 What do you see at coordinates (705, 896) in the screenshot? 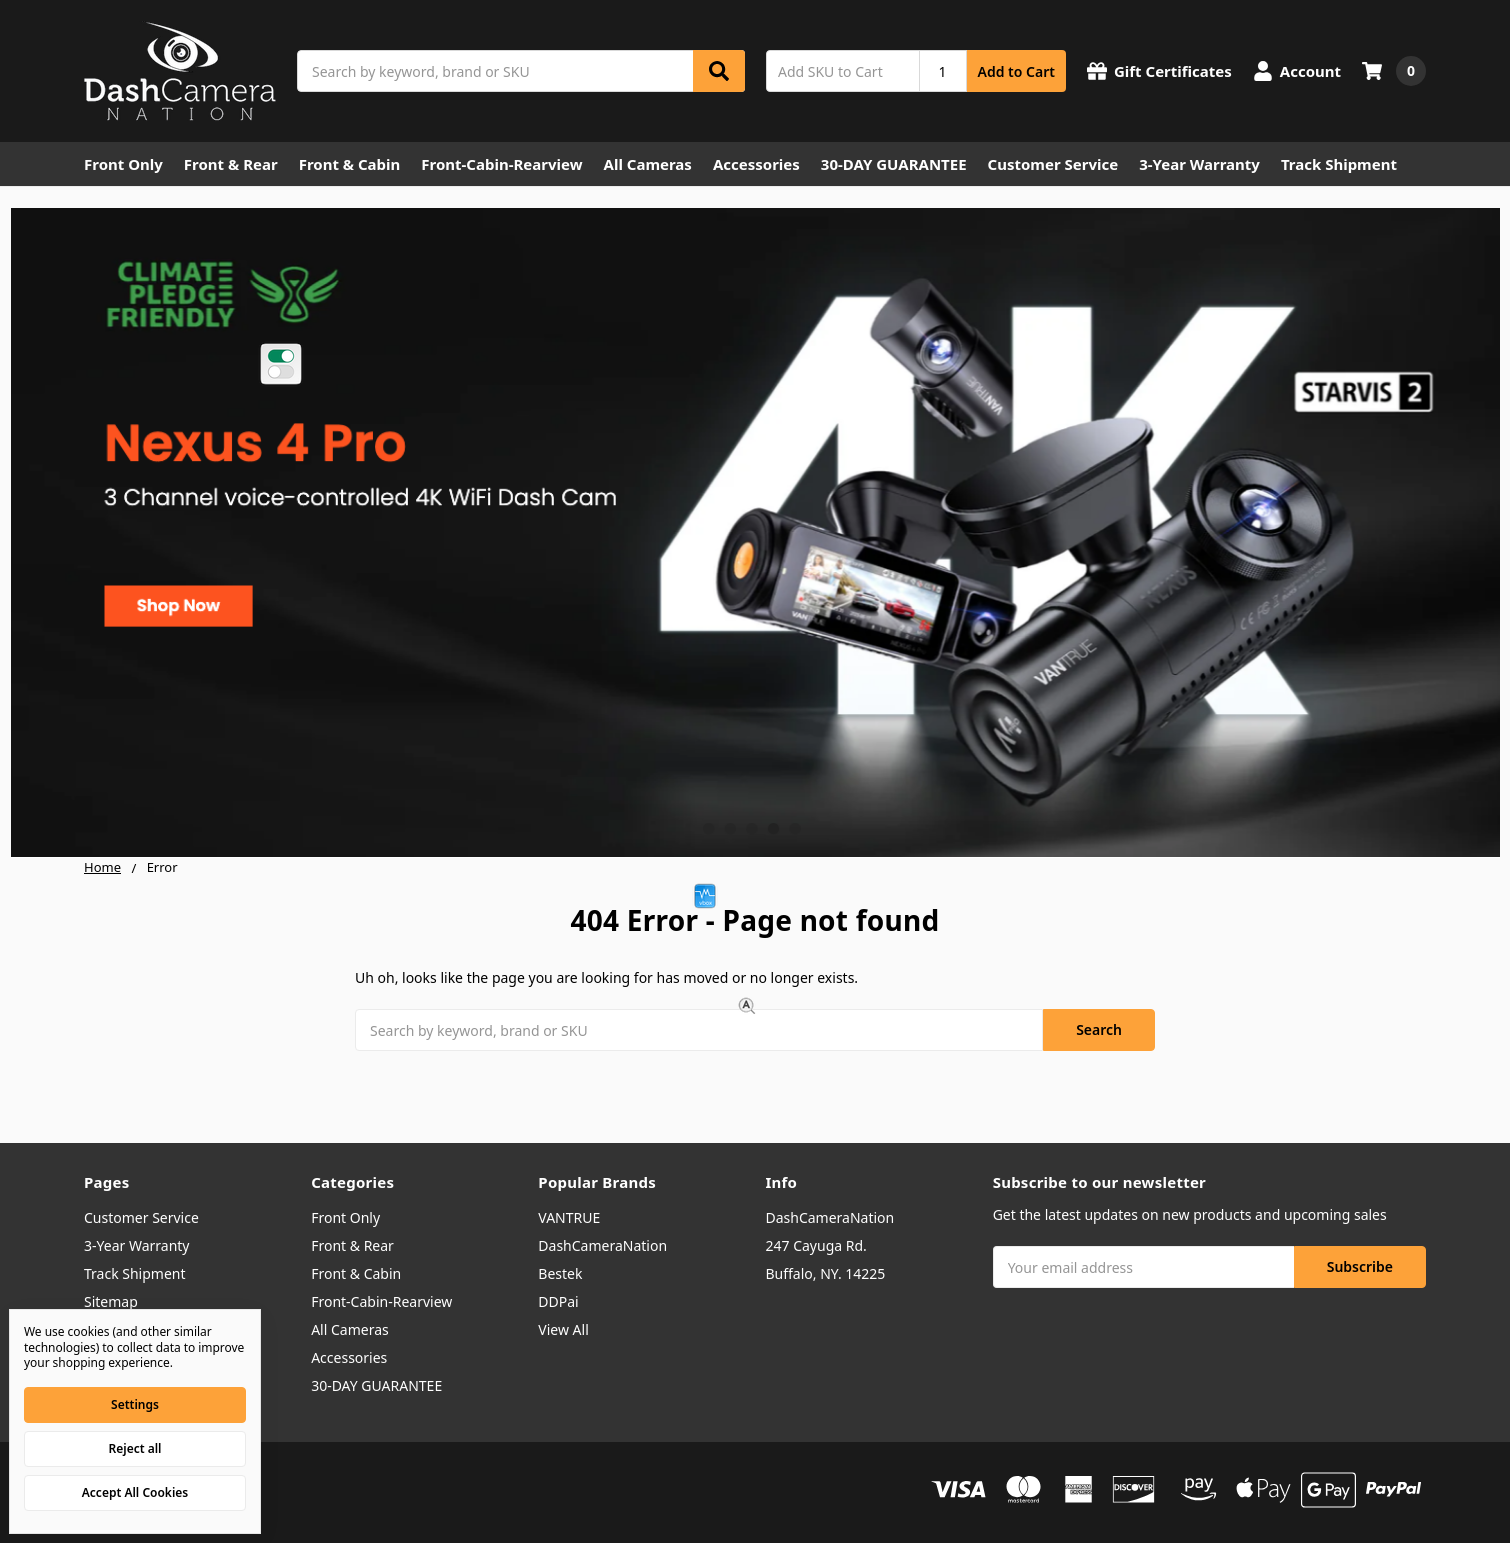
I see `a VirtualBox virtual machine configuration file` at bounding box center [705, 896].